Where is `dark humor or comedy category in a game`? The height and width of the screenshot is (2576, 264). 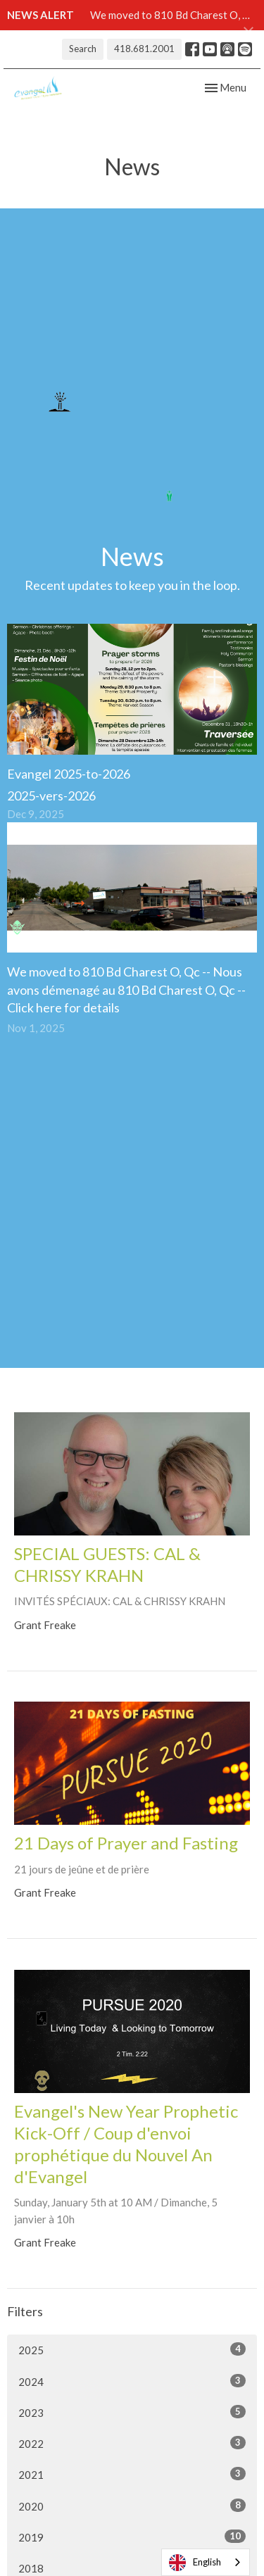 dark humor or comedy category in a game is located at coordinates (42, 2080).